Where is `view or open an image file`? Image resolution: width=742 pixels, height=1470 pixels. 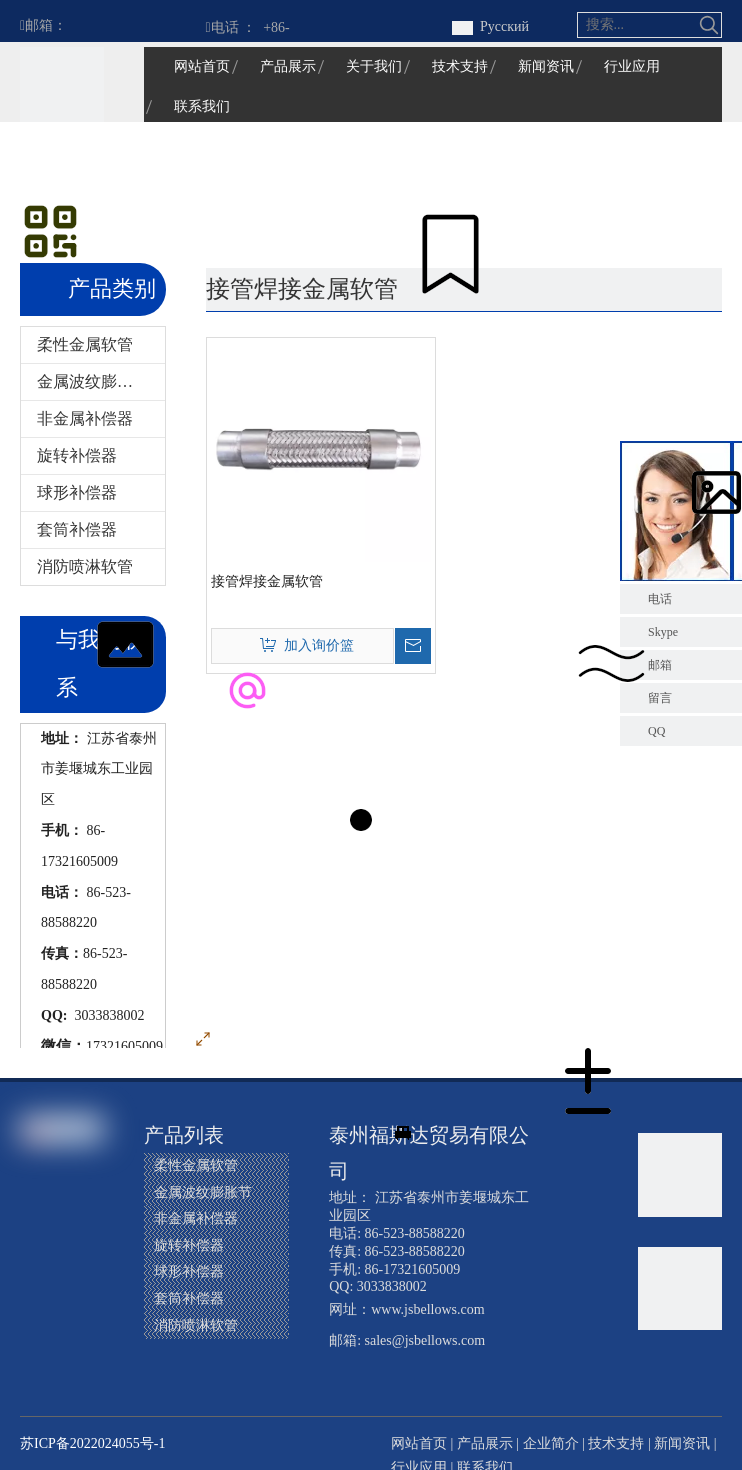
view or open an image file is located at coordinates (716, 492).